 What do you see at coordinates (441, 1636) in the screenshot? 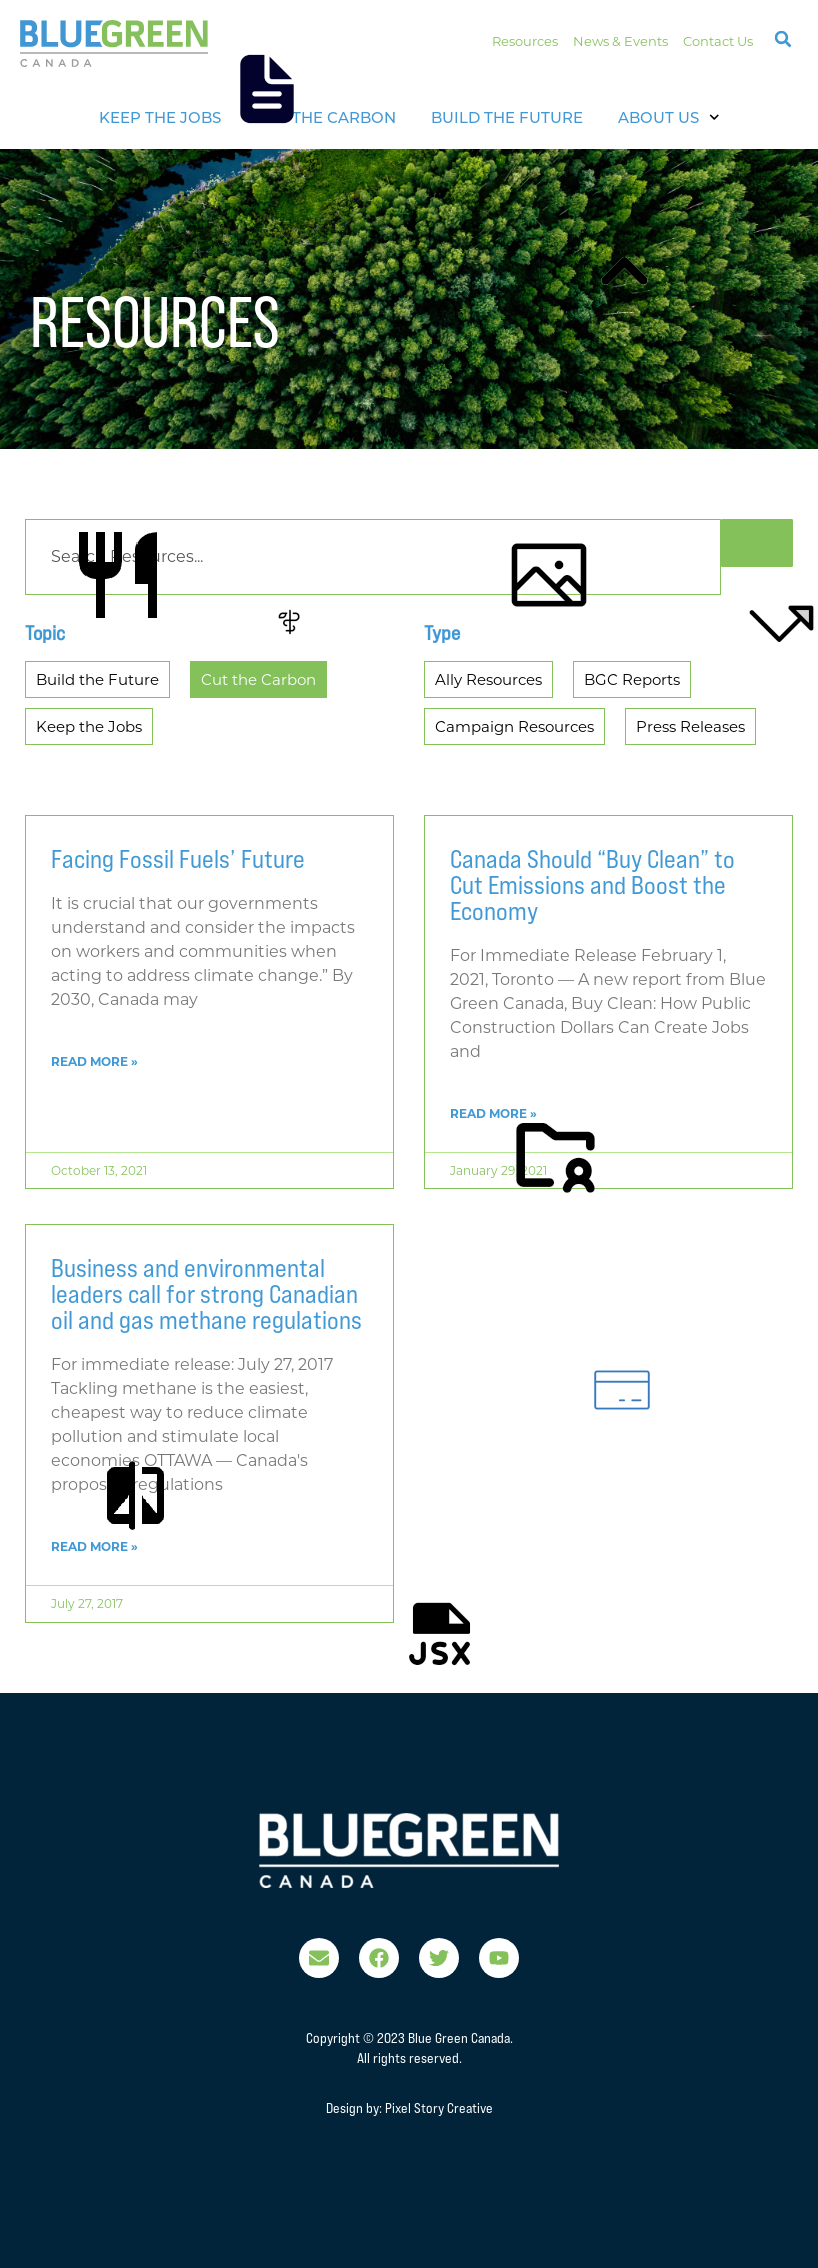
I see `a JSX file type indicator` at bounding box center [441, 1636].